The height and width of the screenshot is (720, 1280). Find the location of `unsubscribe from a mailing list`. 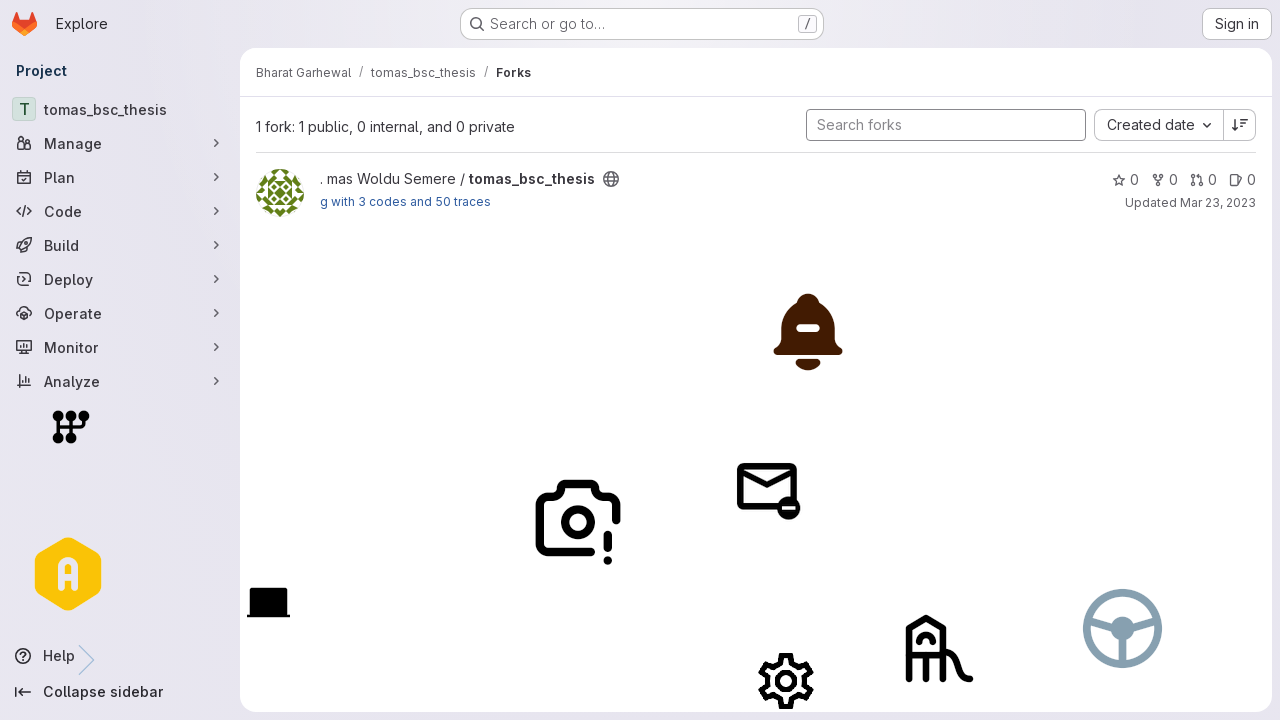

unsubscribe from a mailing list is located at coordinates (767, 493).